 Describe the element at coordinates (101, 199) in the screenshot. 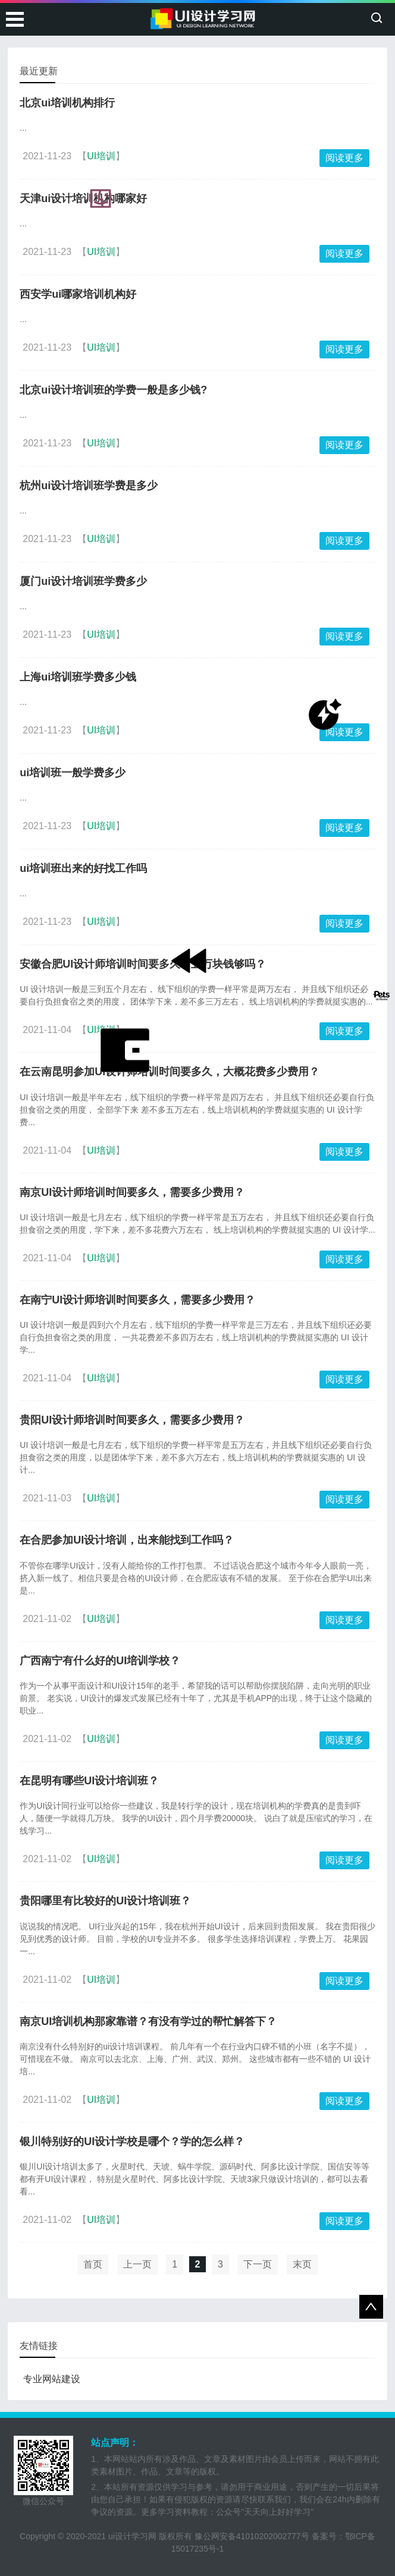

I see `open Finder to browse files` at that location.